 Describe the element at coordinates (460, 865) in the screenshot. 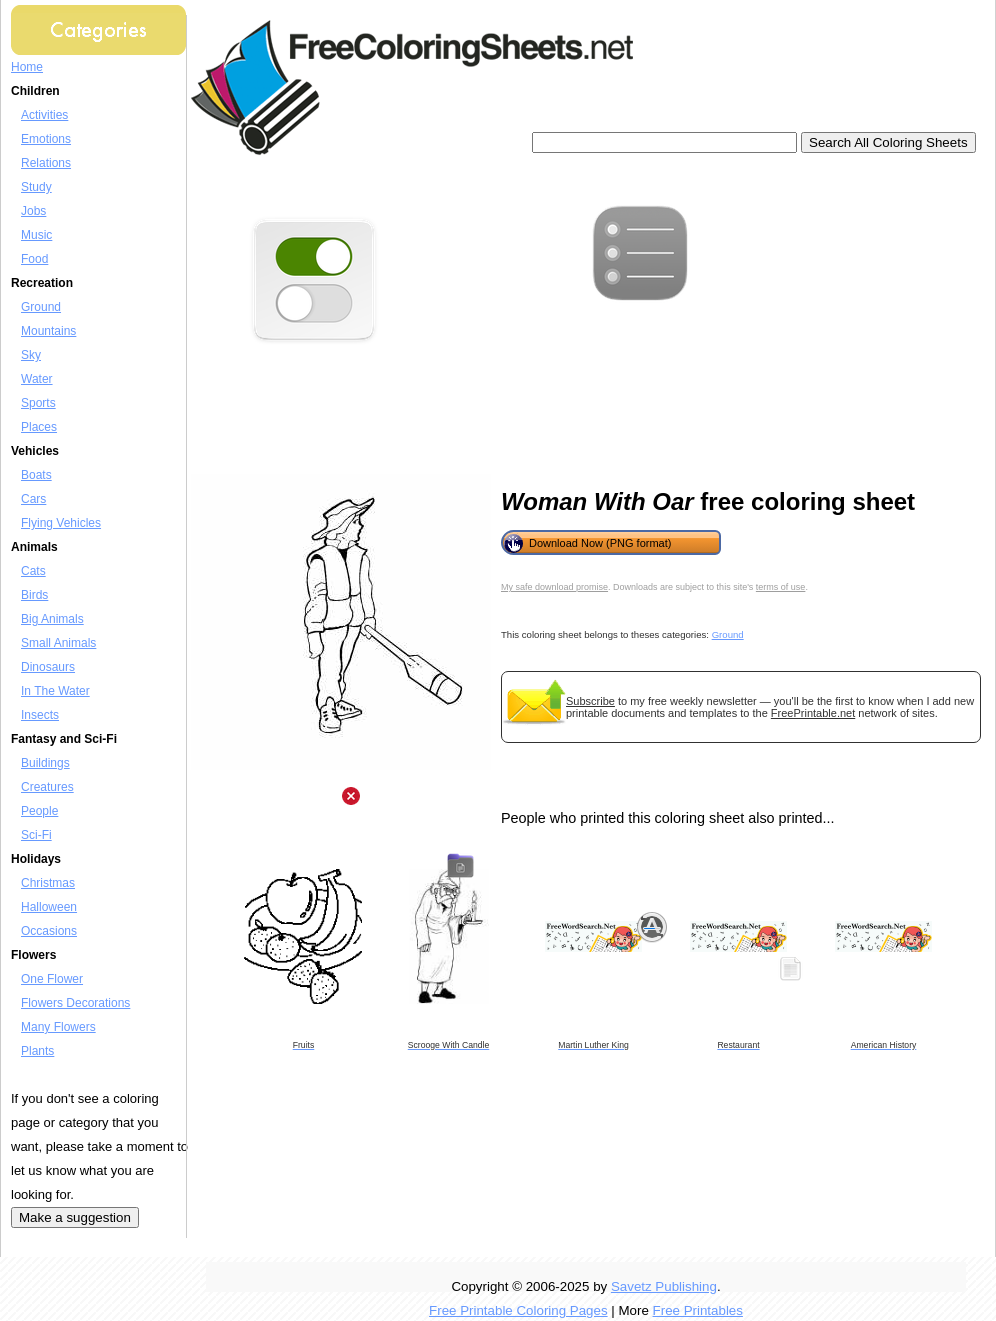

I see `open your documents folder` at that location.